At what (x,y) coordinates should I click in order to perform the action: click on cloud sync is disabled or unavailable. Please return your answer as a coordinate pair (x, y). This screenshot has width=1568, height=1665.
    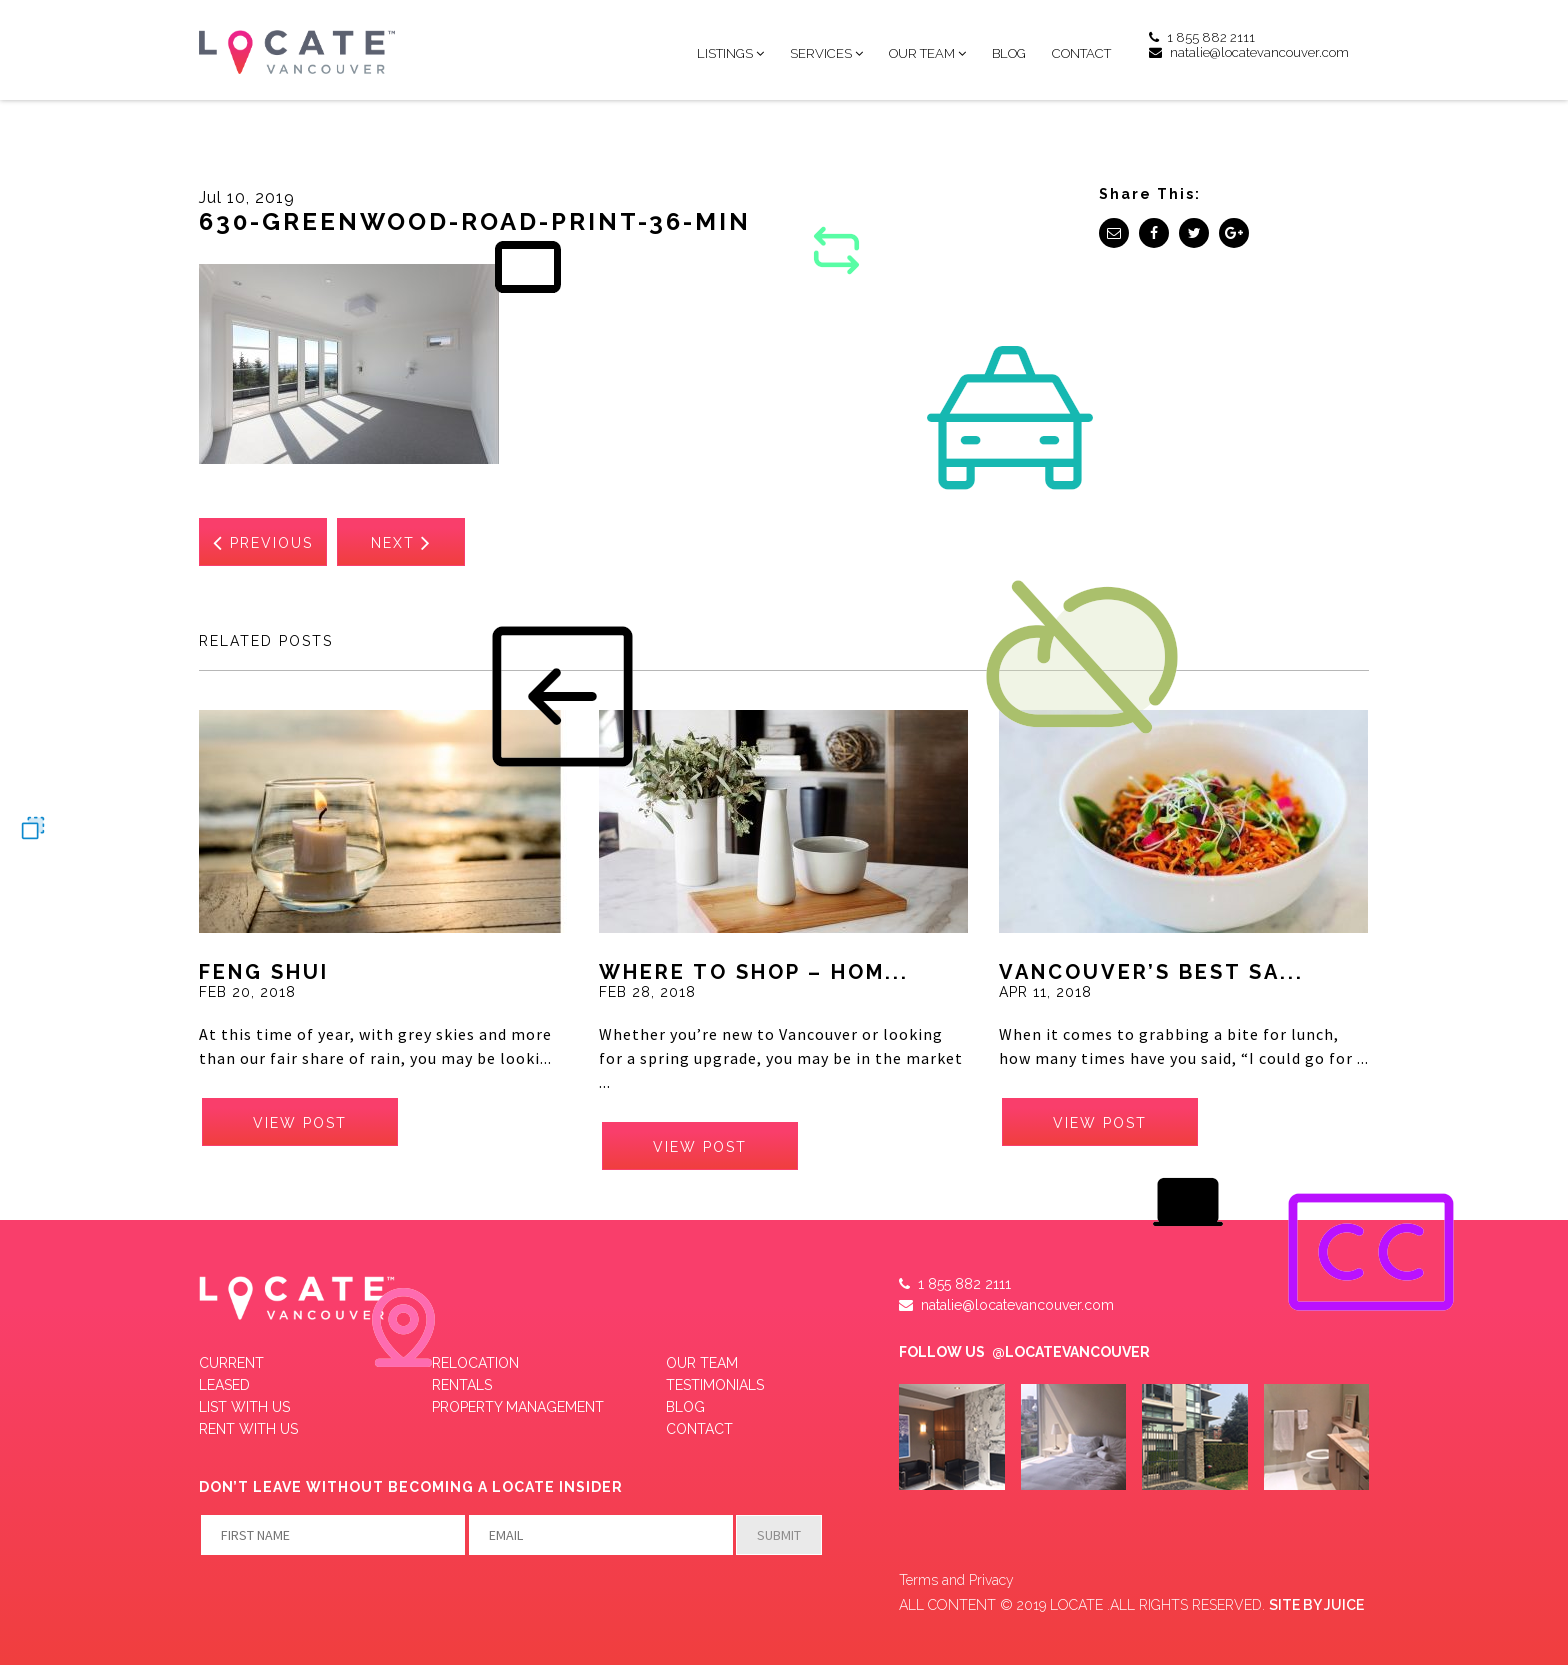
    Looking at the image, I should click on (1082, 657).